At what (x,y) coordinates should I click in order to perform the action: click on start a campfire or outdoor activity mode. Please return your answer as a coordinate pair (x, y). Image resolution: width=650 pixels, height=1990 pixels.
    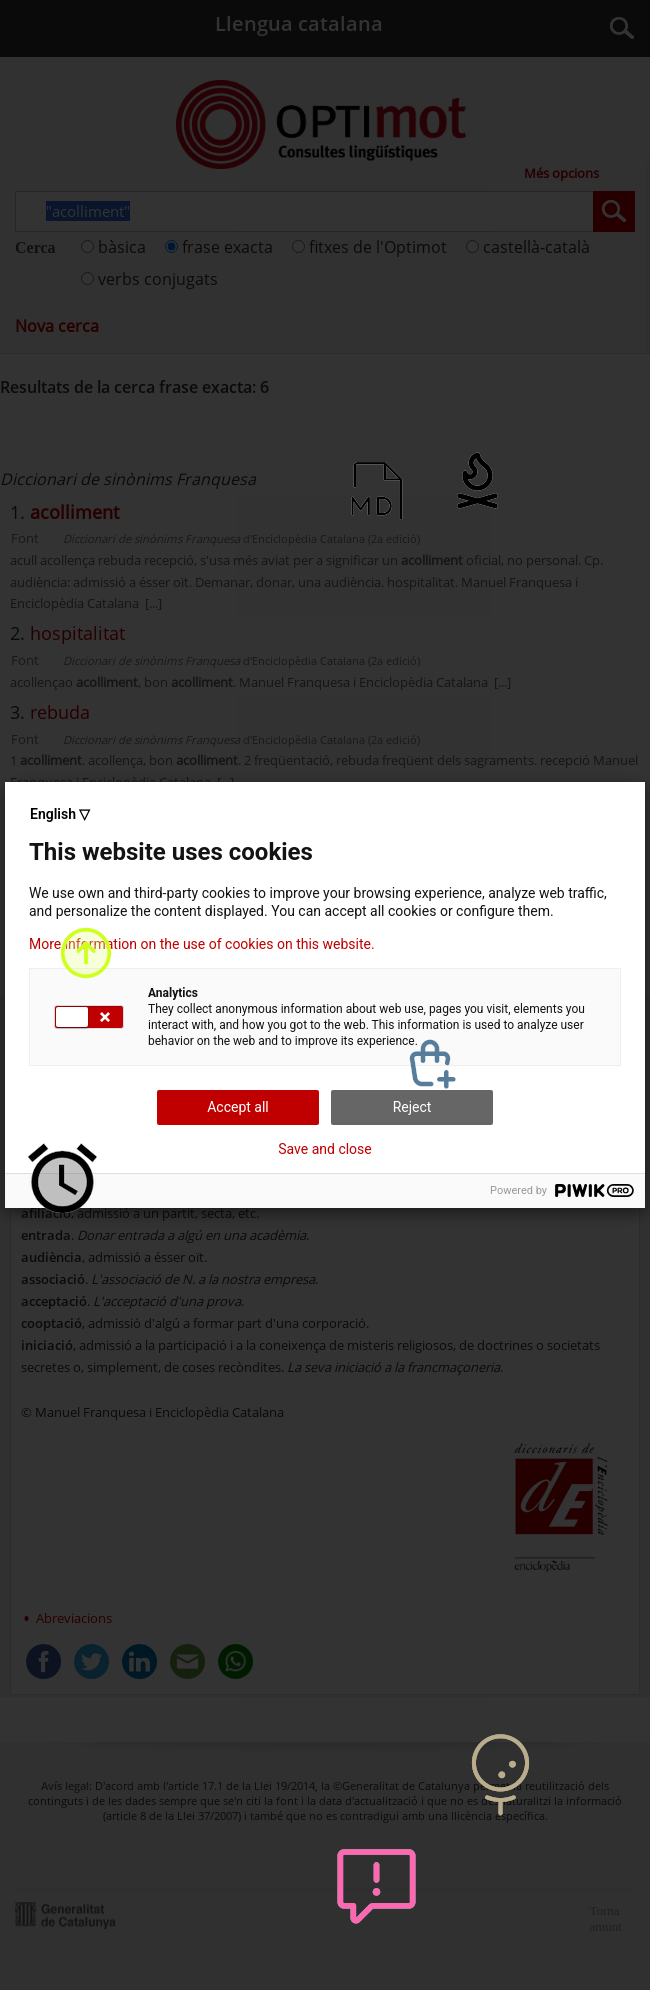
    Looking at the image, I should click on (477, 480).